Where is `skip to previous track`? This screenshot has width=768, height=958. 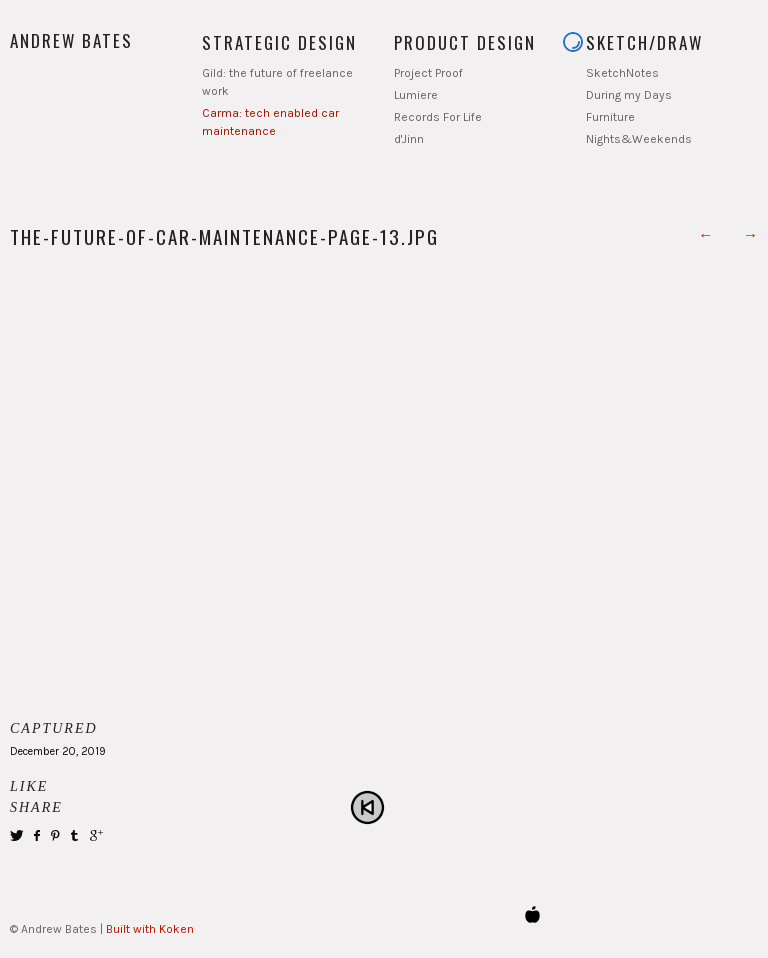 skip to previous track is located at coordinates (367, 807).